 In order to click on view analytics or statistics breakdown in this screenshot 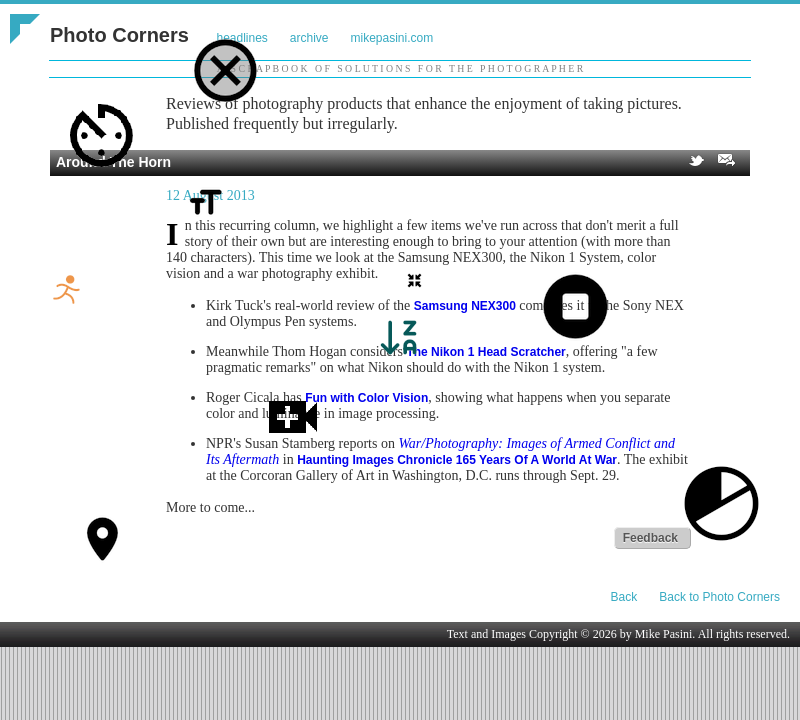, I will do `click(721, 503)`.